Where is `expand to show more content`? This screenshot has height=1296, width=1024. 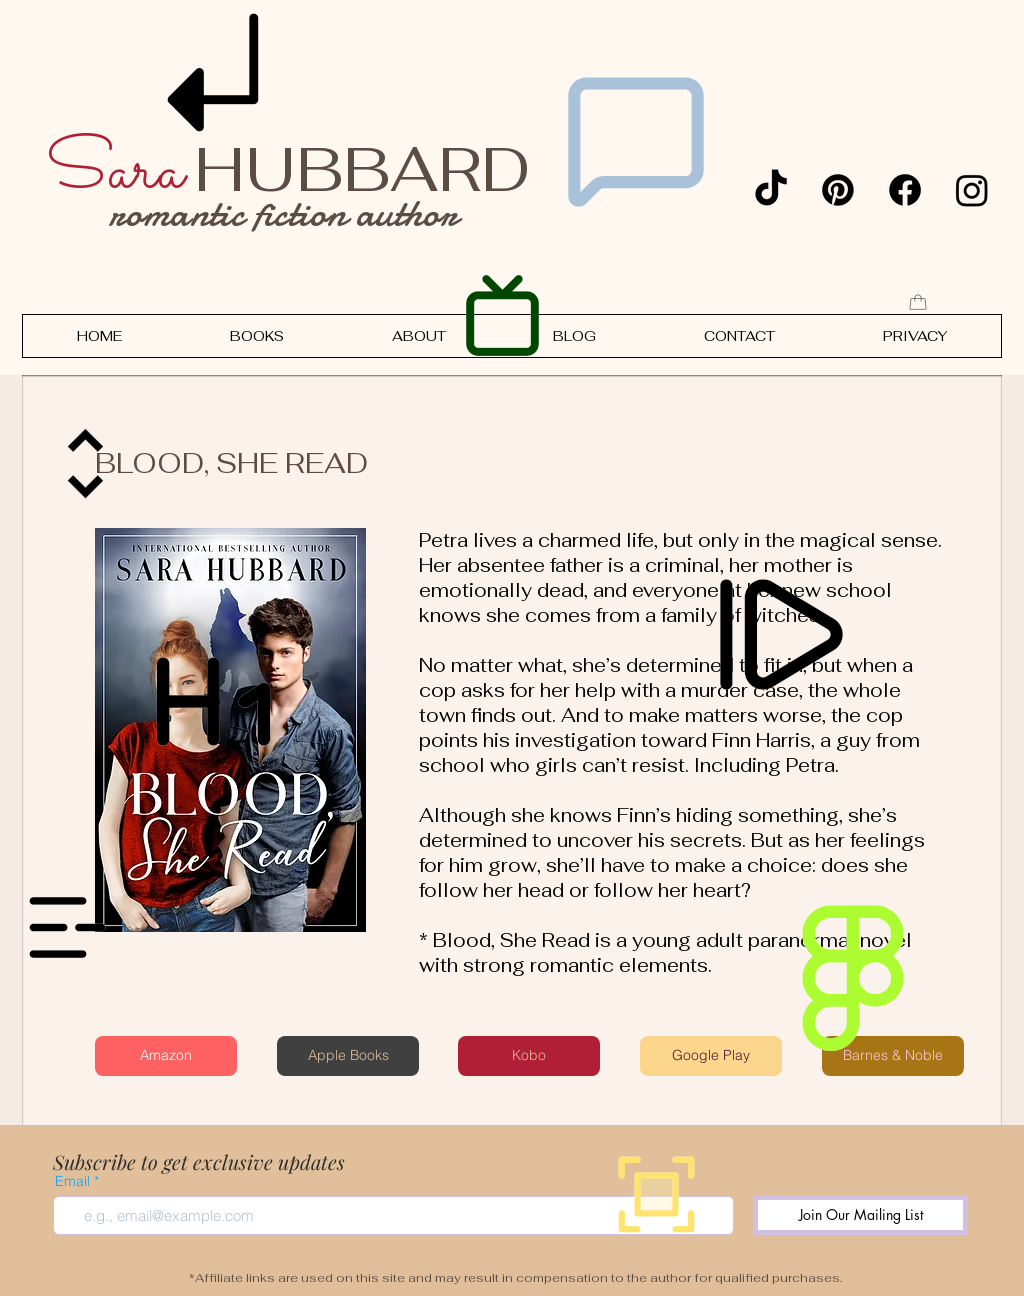 expand to show more content is located at coordinates (85, 463).